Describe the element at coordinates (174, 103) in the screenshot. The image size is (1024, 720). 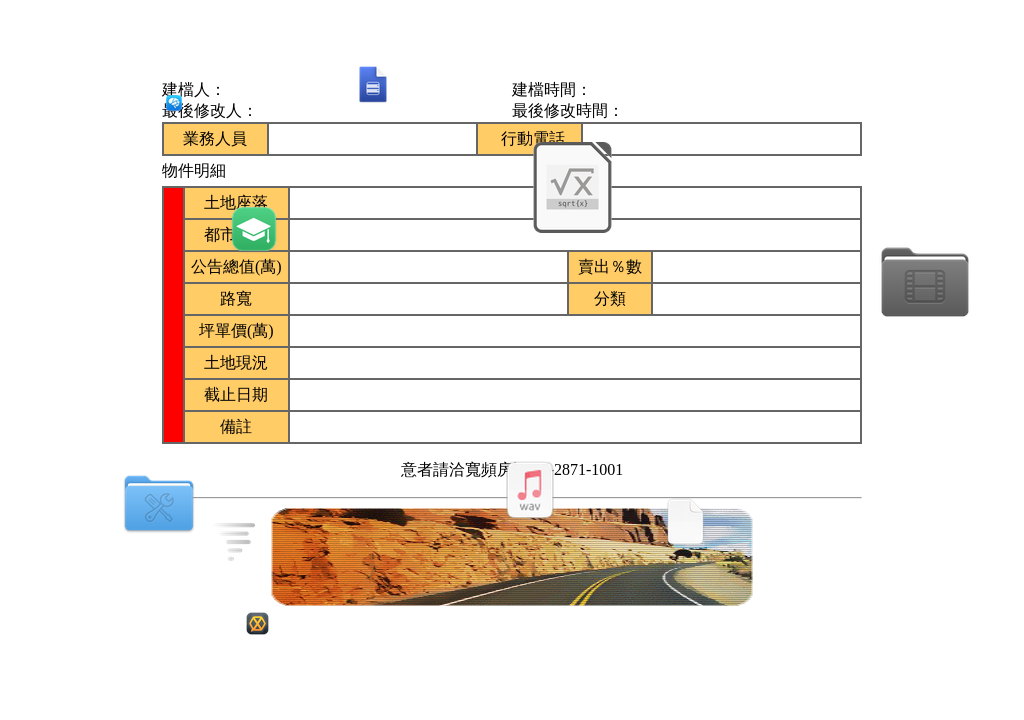
I see `open gbrainy brain training app` at that location.